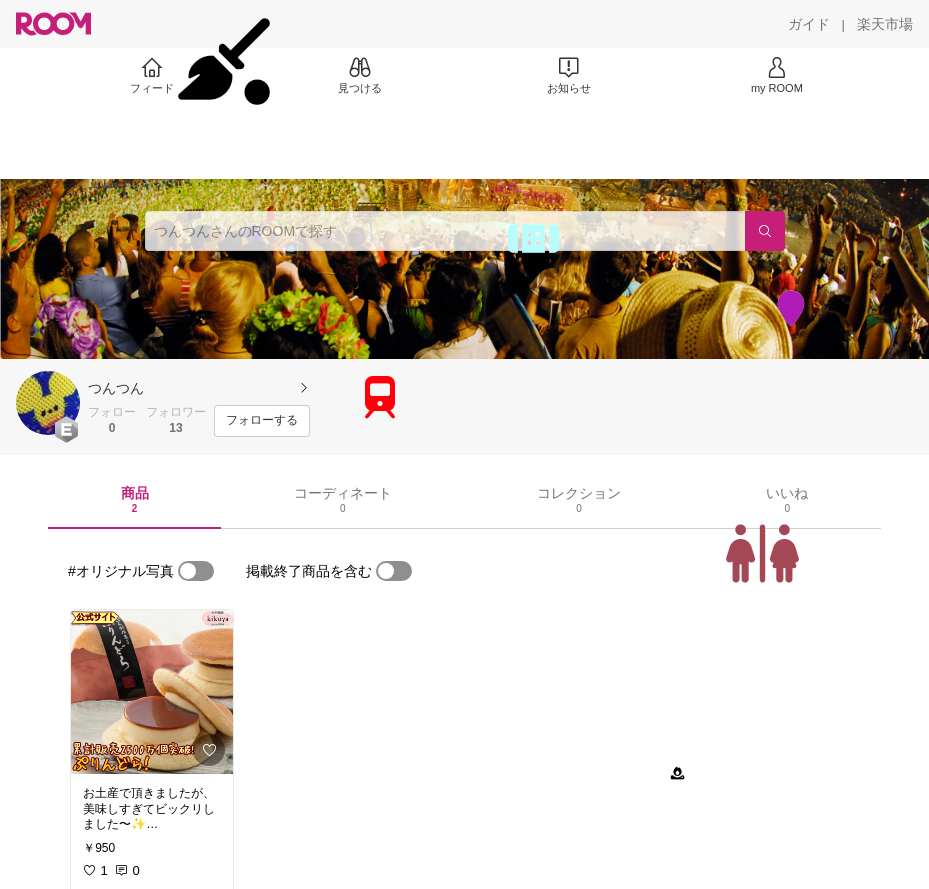  What do you see at coordinates (762, 553) in the screenshot?
I see `locate nearby restrooms` at bounding box center [762, 553].